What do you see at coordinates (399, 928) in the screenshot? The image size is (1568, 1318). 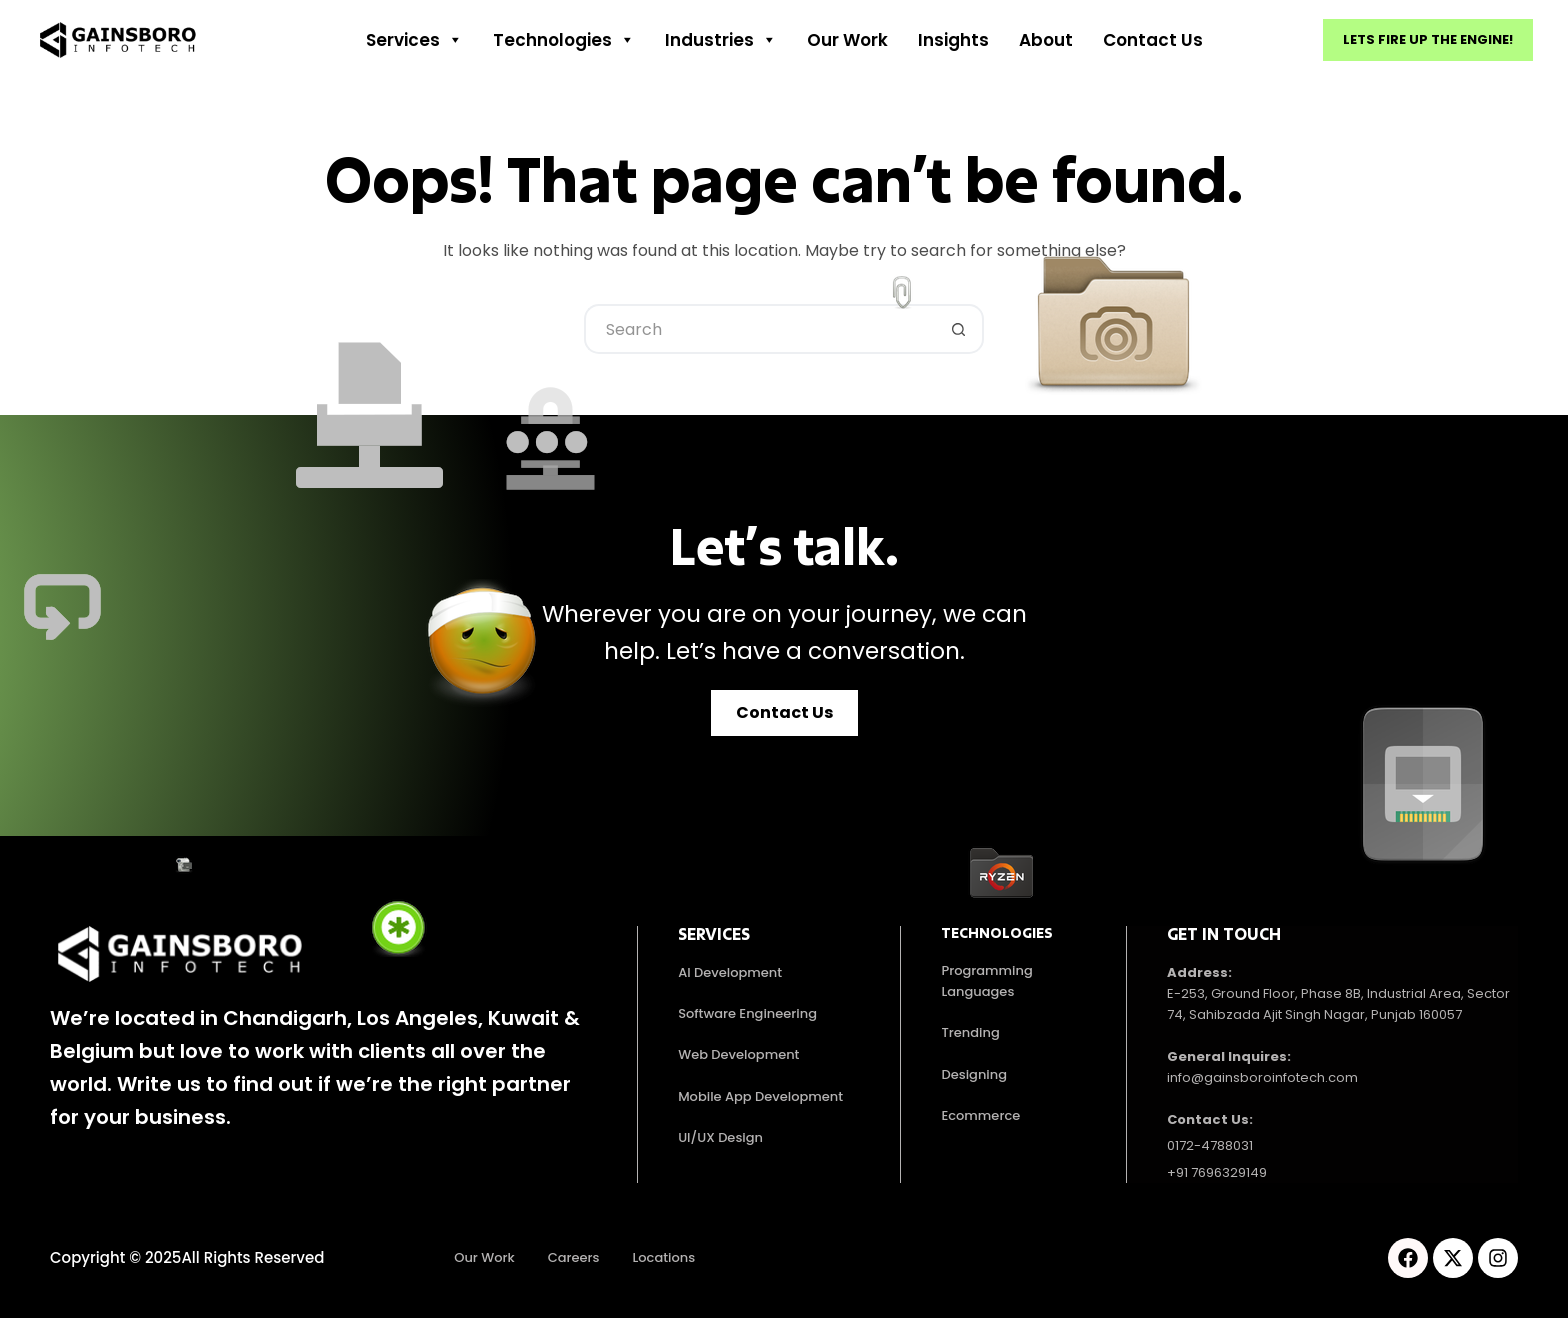 I see `indicates a generic or unspecified item type` at bounding box center [399, 928].